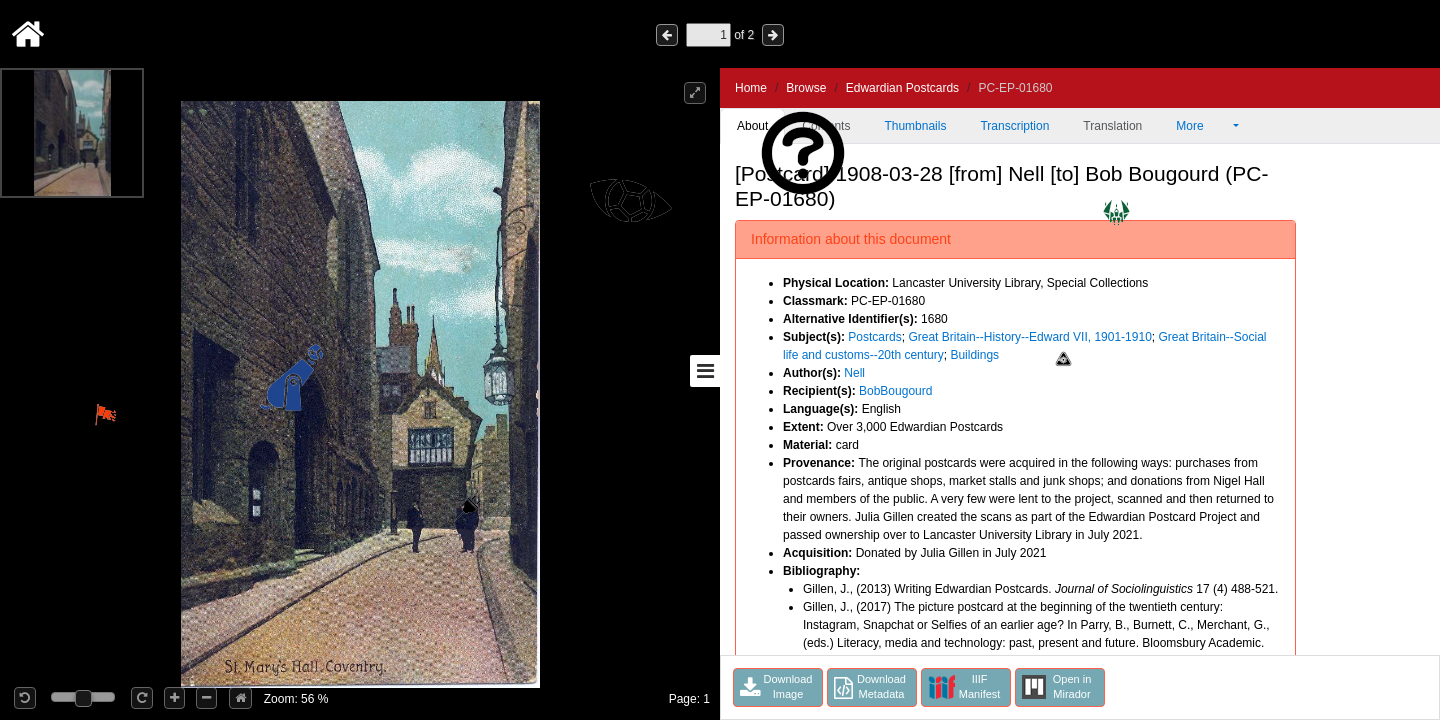  I want to click on connect to a power source, so click(468, 507).